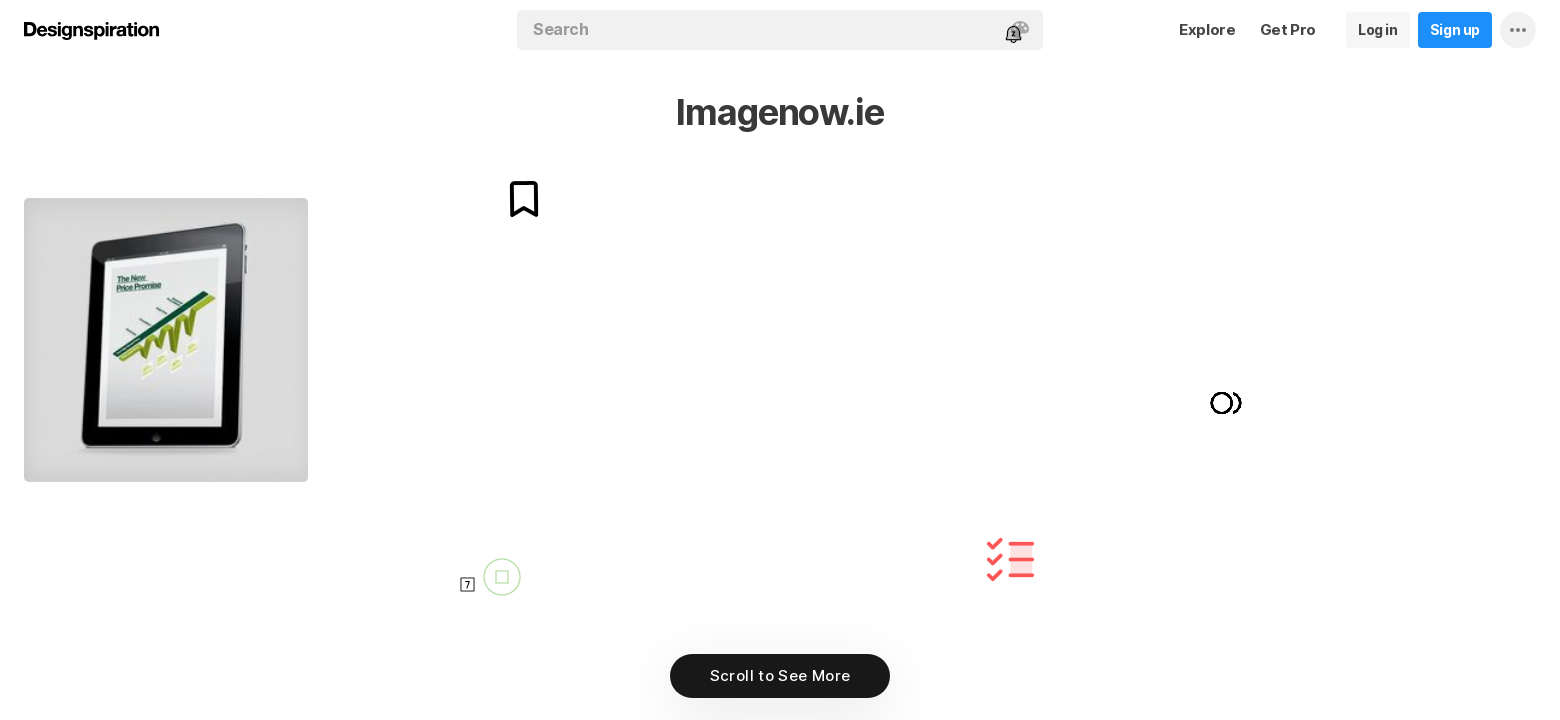  I want to click on indicates active recording or live streaming status, so click(1226, 403).